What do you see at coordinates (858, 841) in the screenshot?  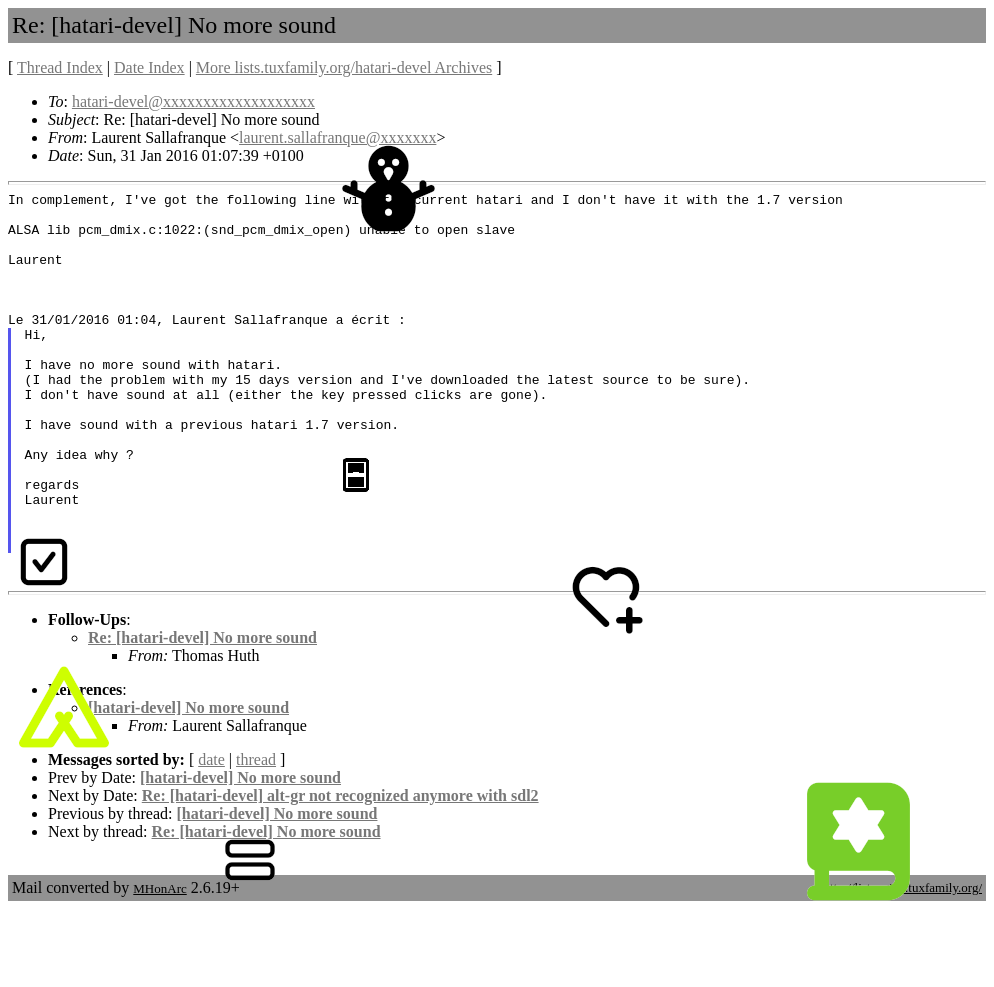 I see `access Jewish religious texts or scriptures` at bounding box center [858, 841].